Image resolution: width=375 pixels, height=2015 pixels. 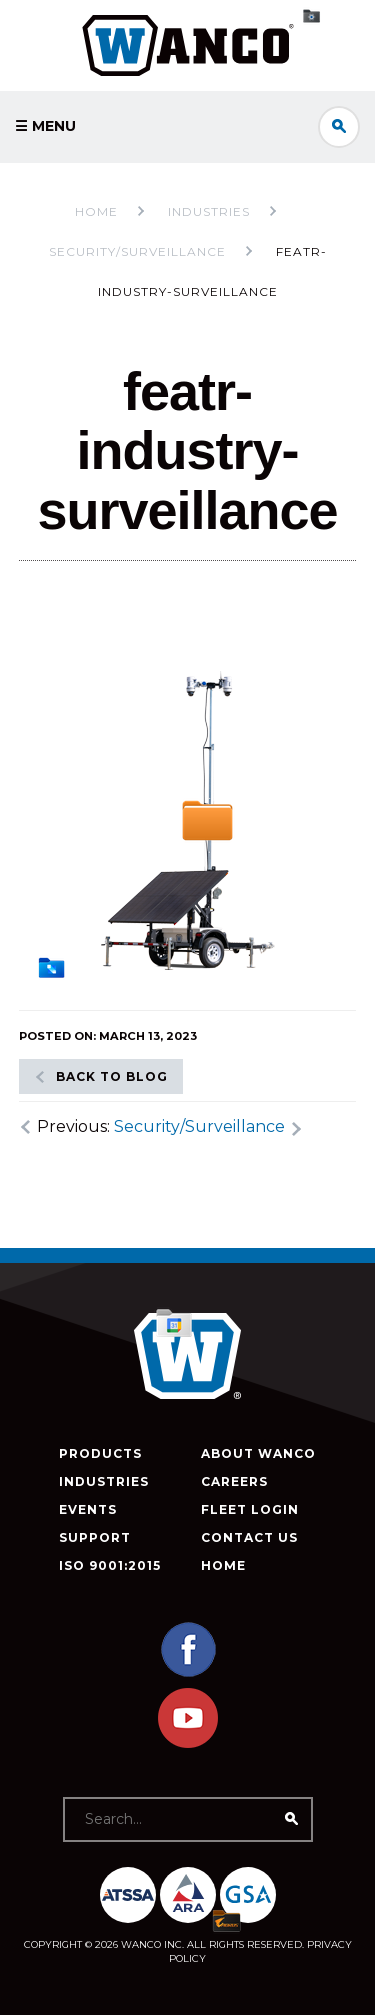 What do you see at coordinates (207, 820) in the screenshot?
I see `open folder to view contents` at bounding box center [207, 820].